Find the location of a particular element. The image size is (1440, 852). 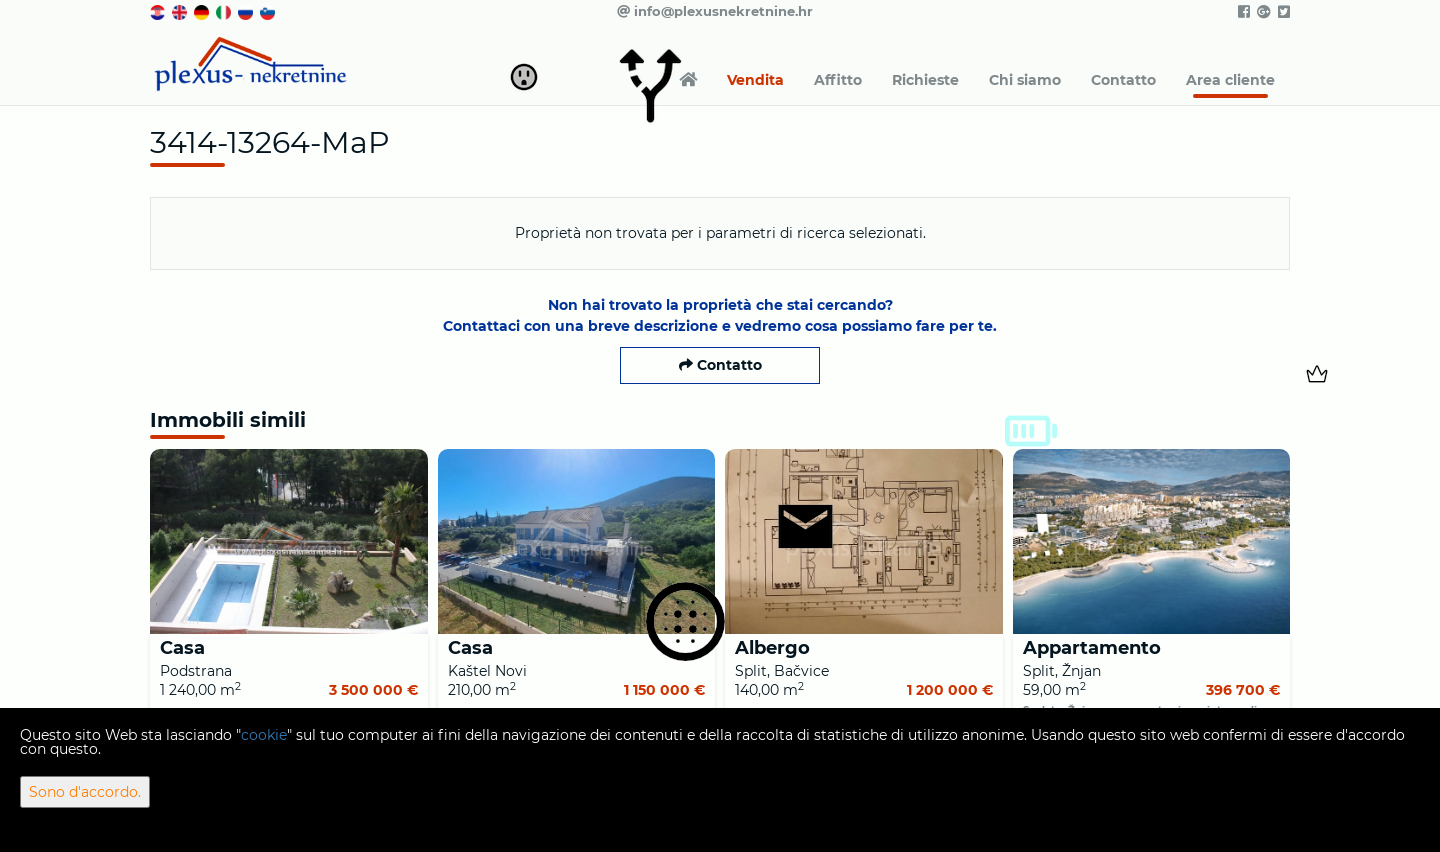

indicates high battery level is located at coordinates (1031, 431).